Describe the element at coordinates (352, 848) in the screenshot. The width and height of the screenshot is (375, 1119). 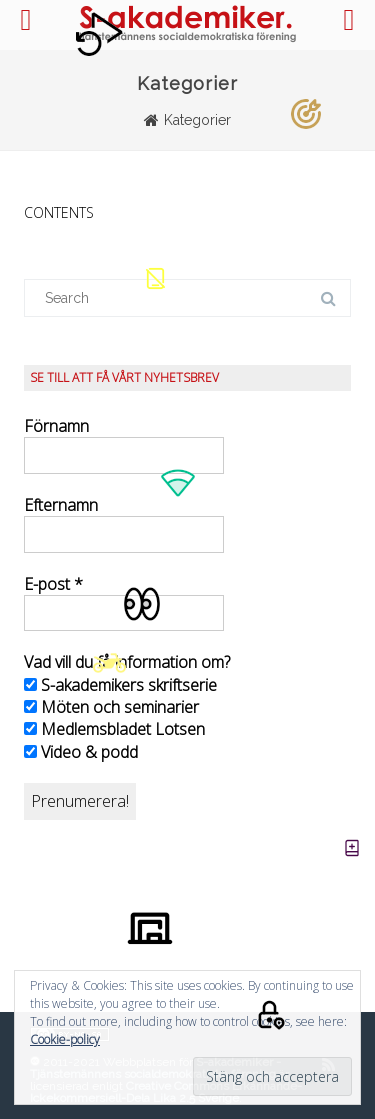
I see `add a new book to your library` at that location.